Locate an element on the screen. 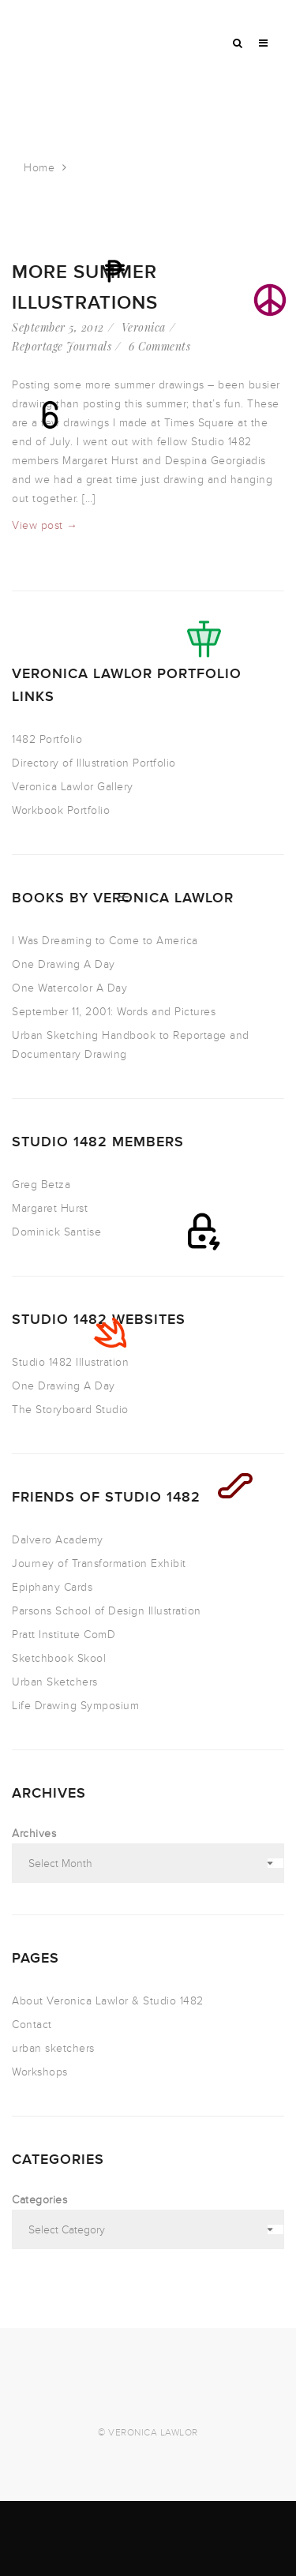 Image resolution: width=296 pixels, height=2576 pixels. indicates encrypted or secure connection is located at coordinates (202, 1231).